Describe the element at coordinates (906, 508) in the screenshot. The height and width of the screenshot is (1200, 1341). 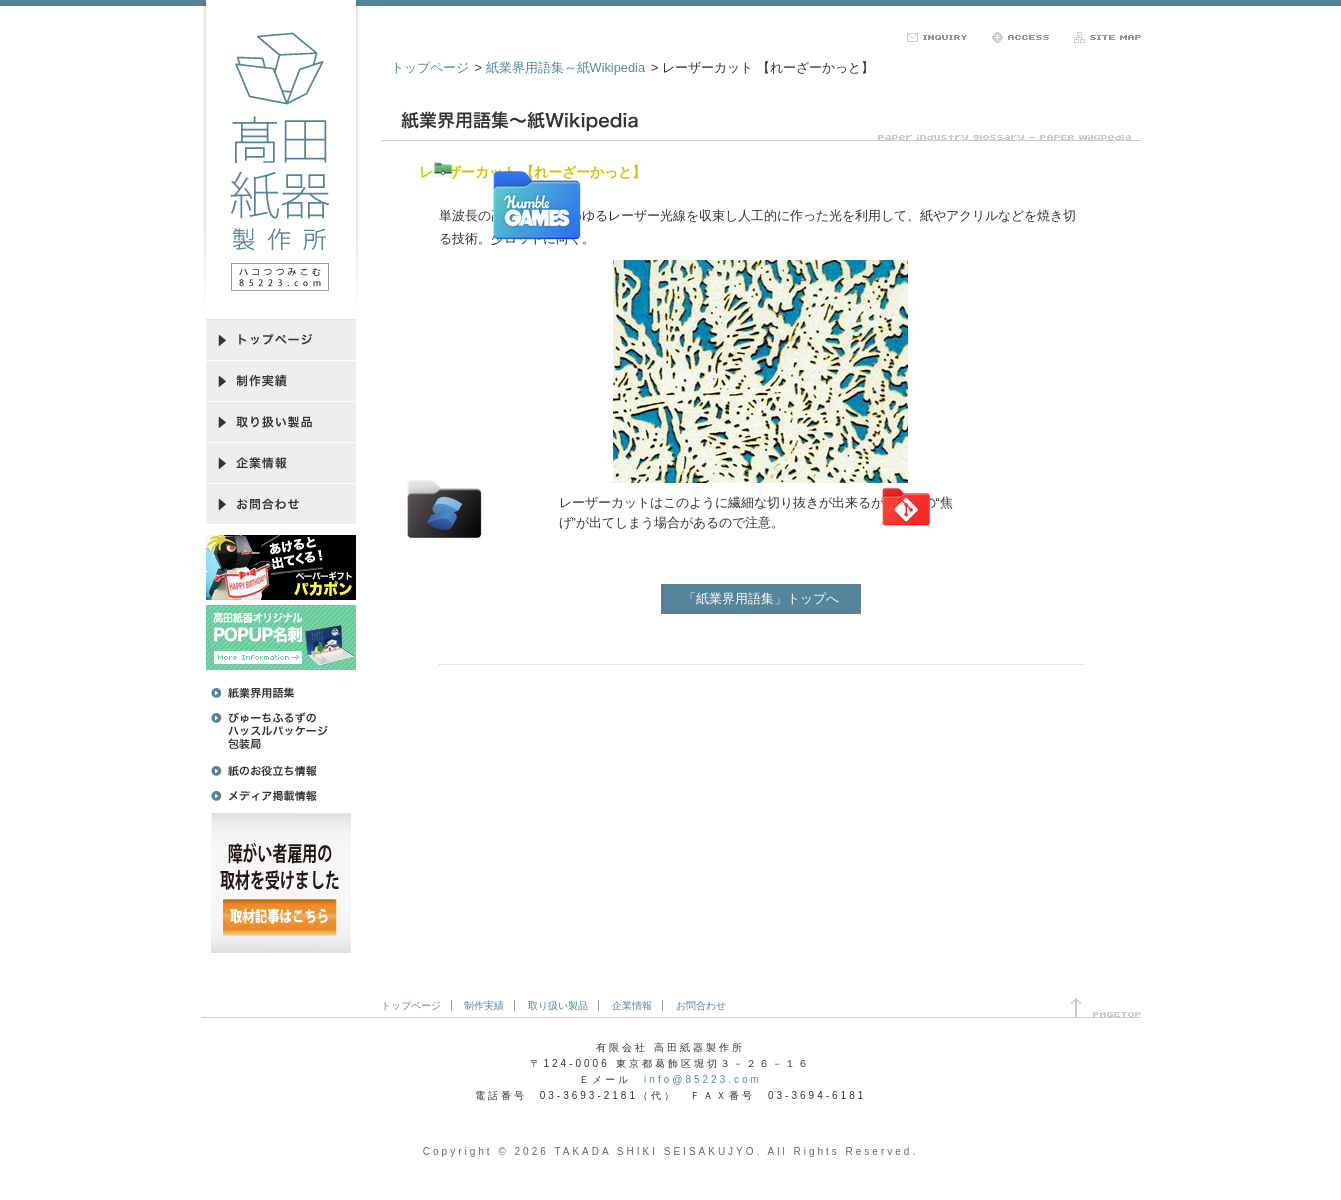
I see `open git repository folder` at that location.